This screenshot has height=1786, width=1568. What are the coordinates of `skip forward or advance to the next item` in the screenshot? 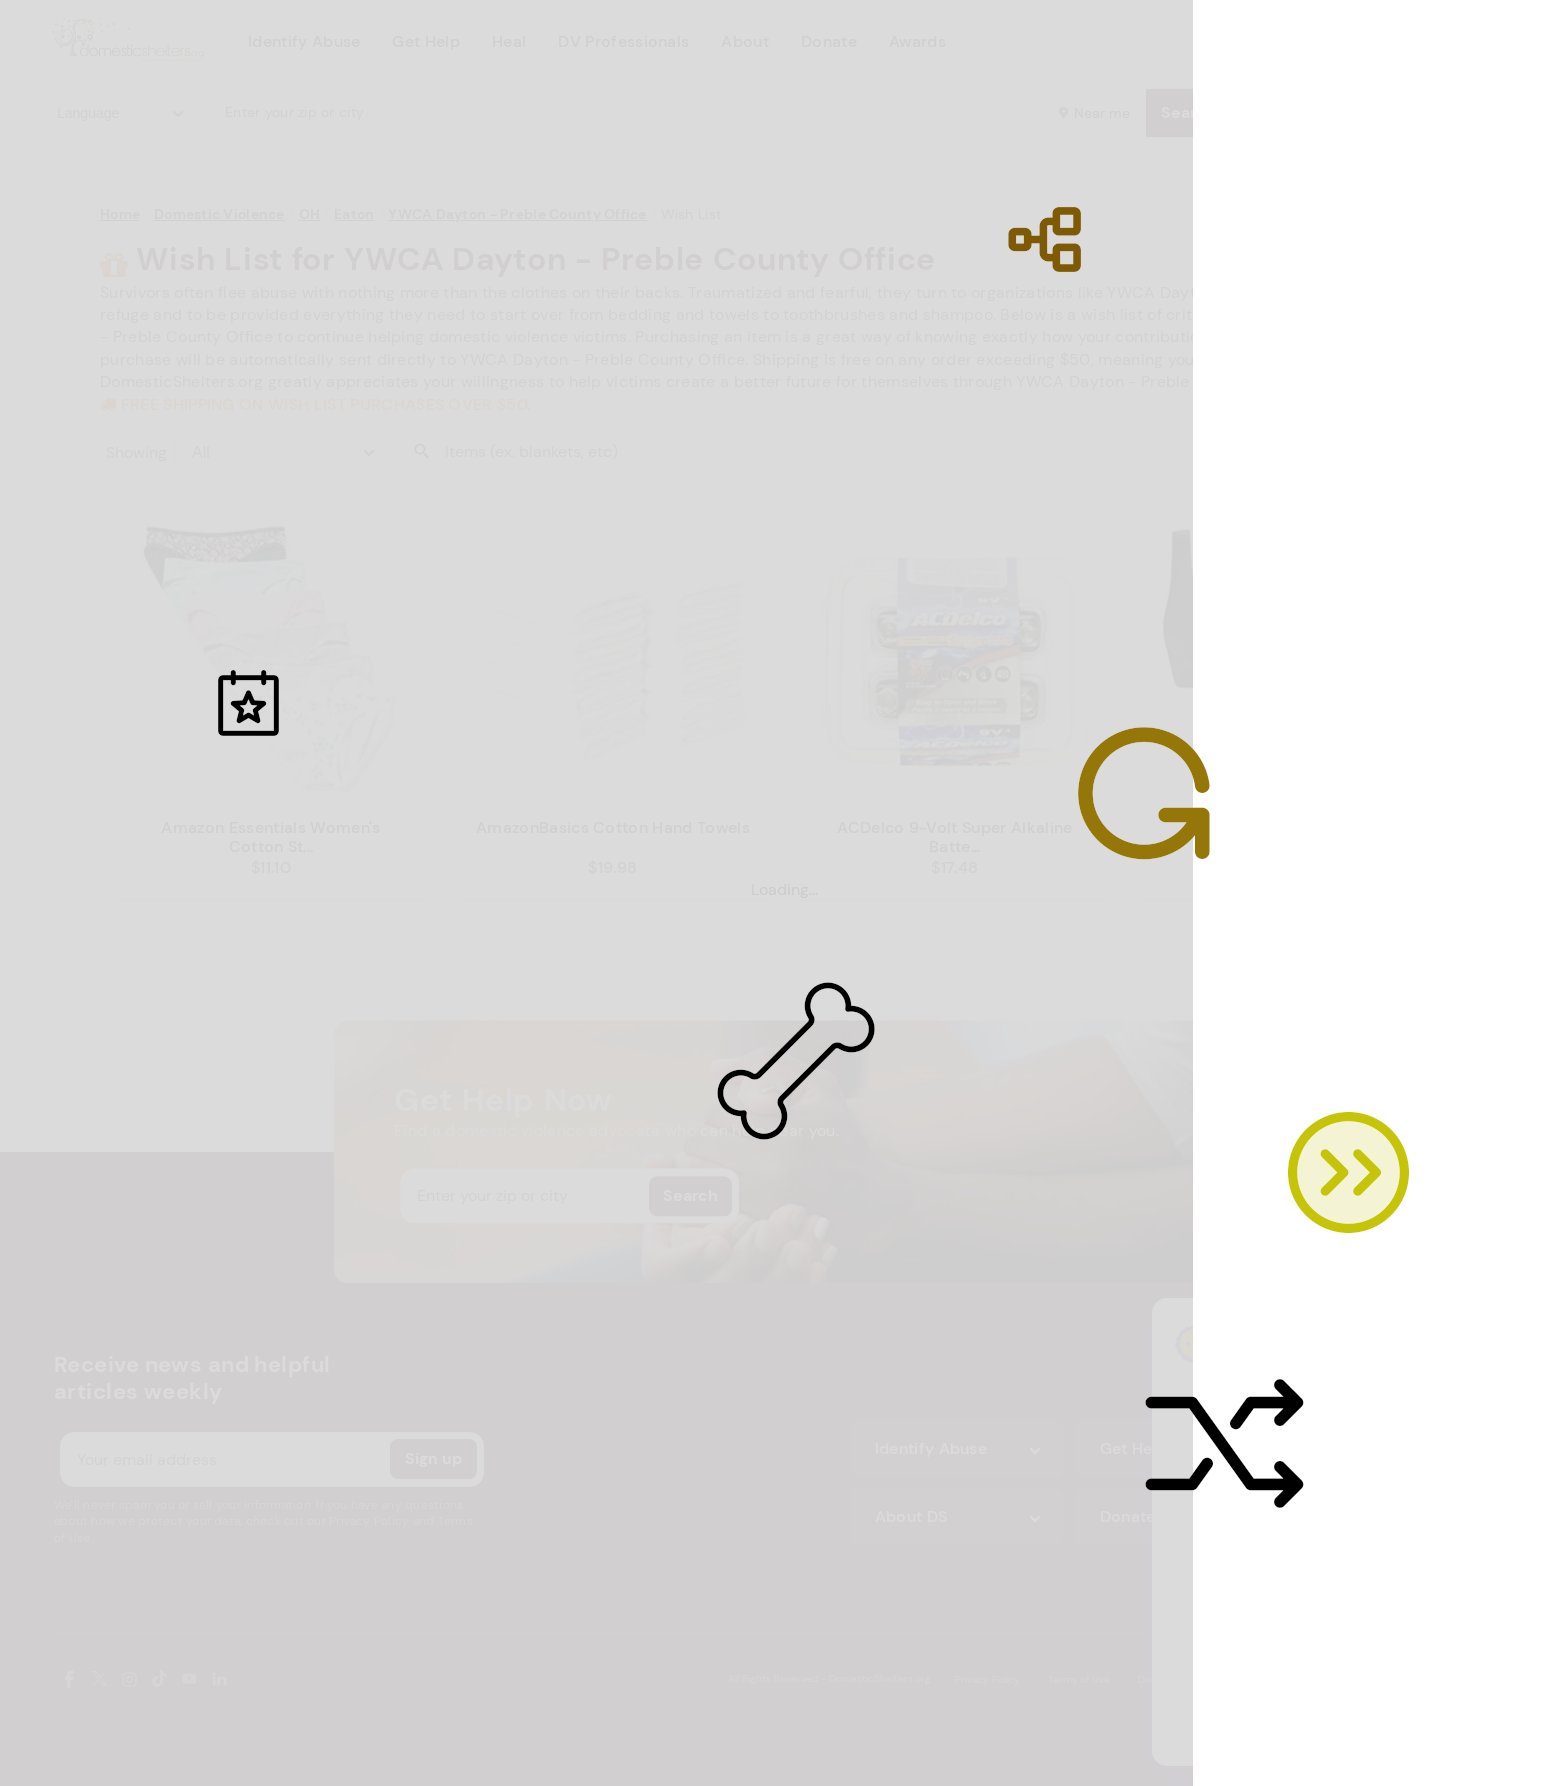 It's located at (1348, 1172).